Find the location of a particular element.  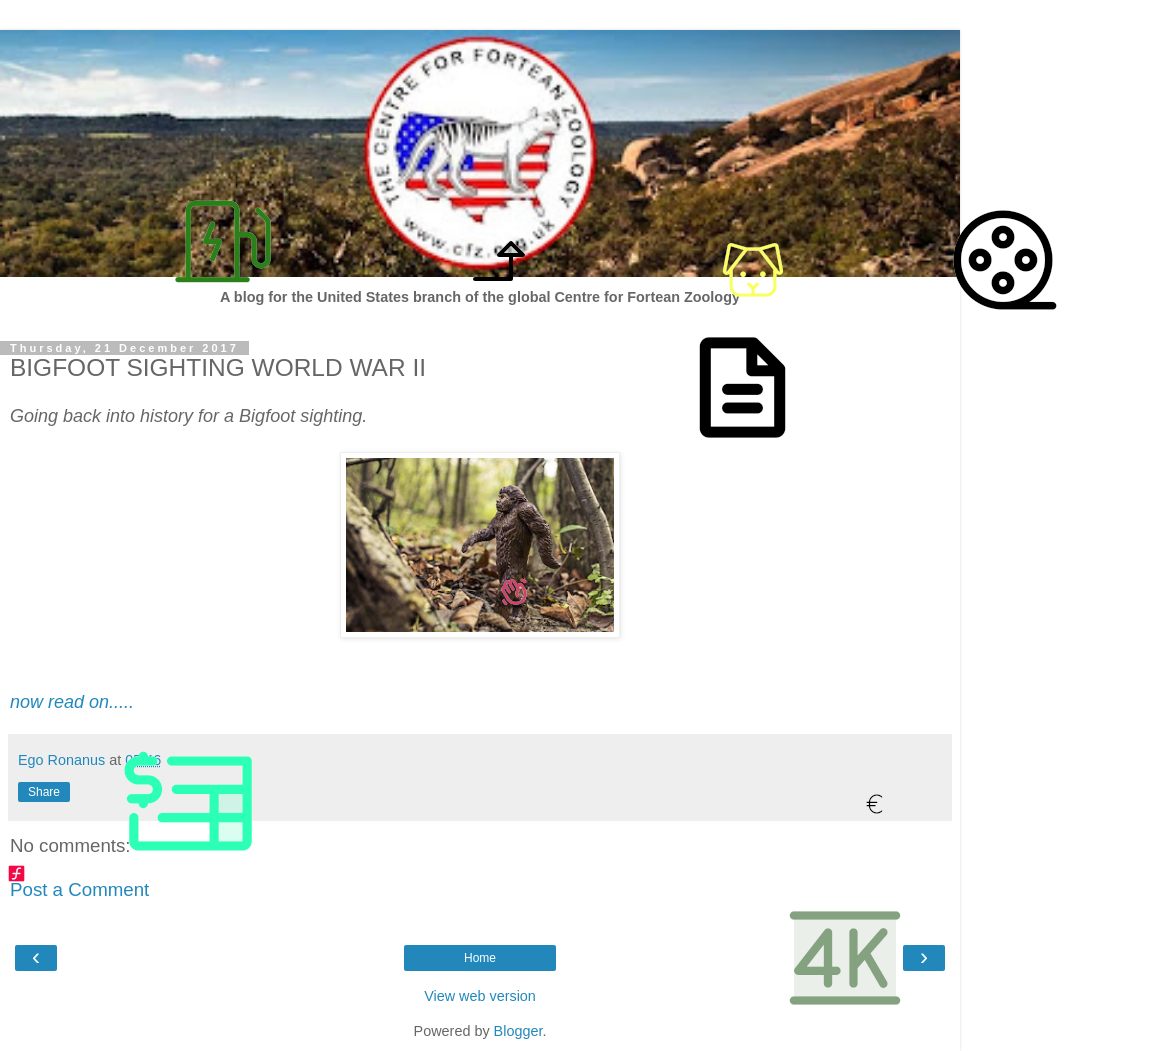

access or create a function in code editor is located at coordinates (16, 873).